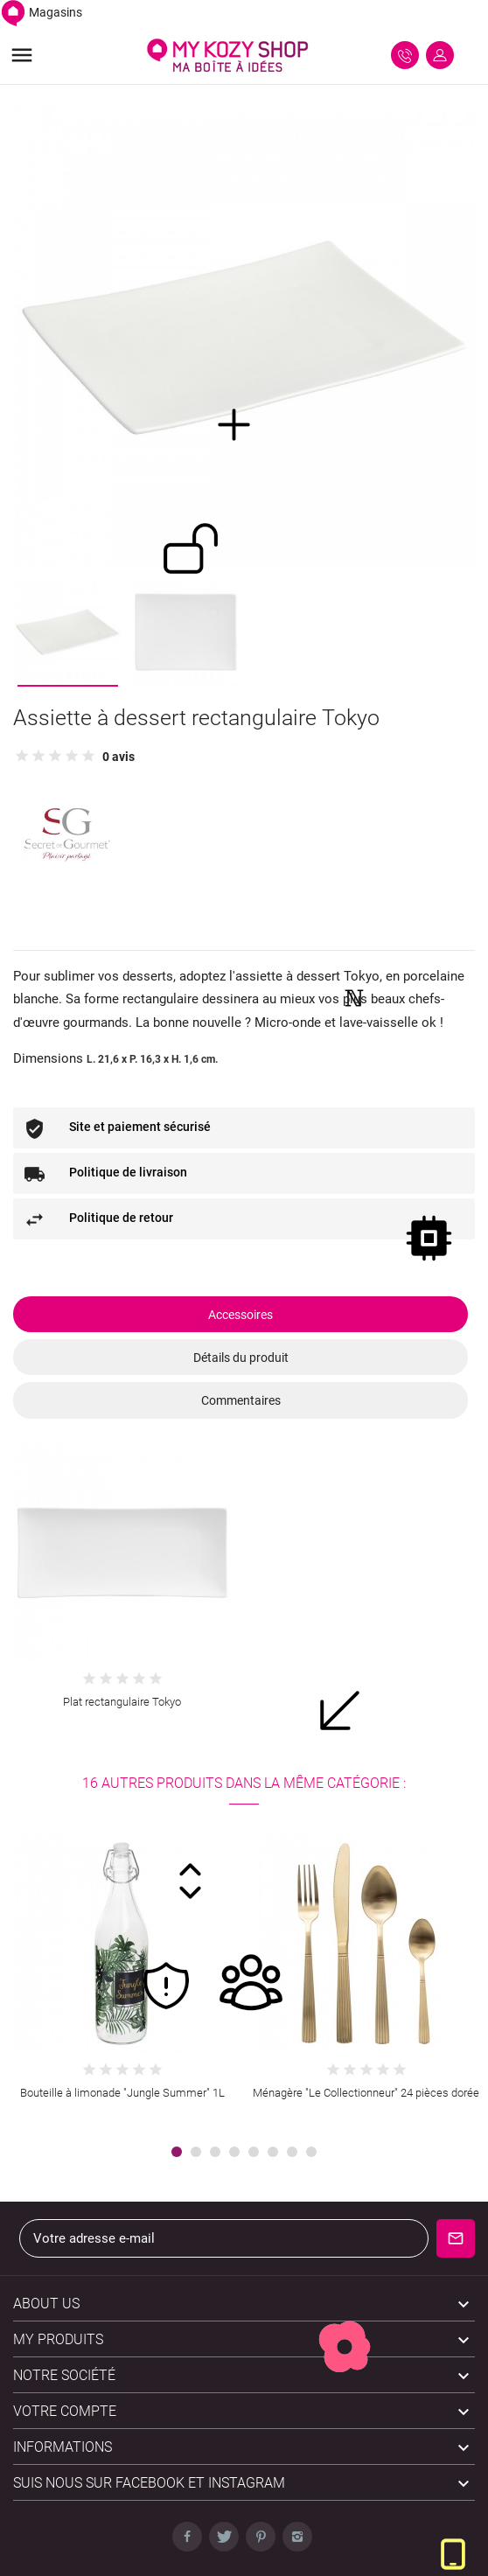 This screenshot has width=488, height=2576. What do you see at coordinates (251, 1981) in the screenshot?
I see `view all team members` at bounding box center [251, 1981].